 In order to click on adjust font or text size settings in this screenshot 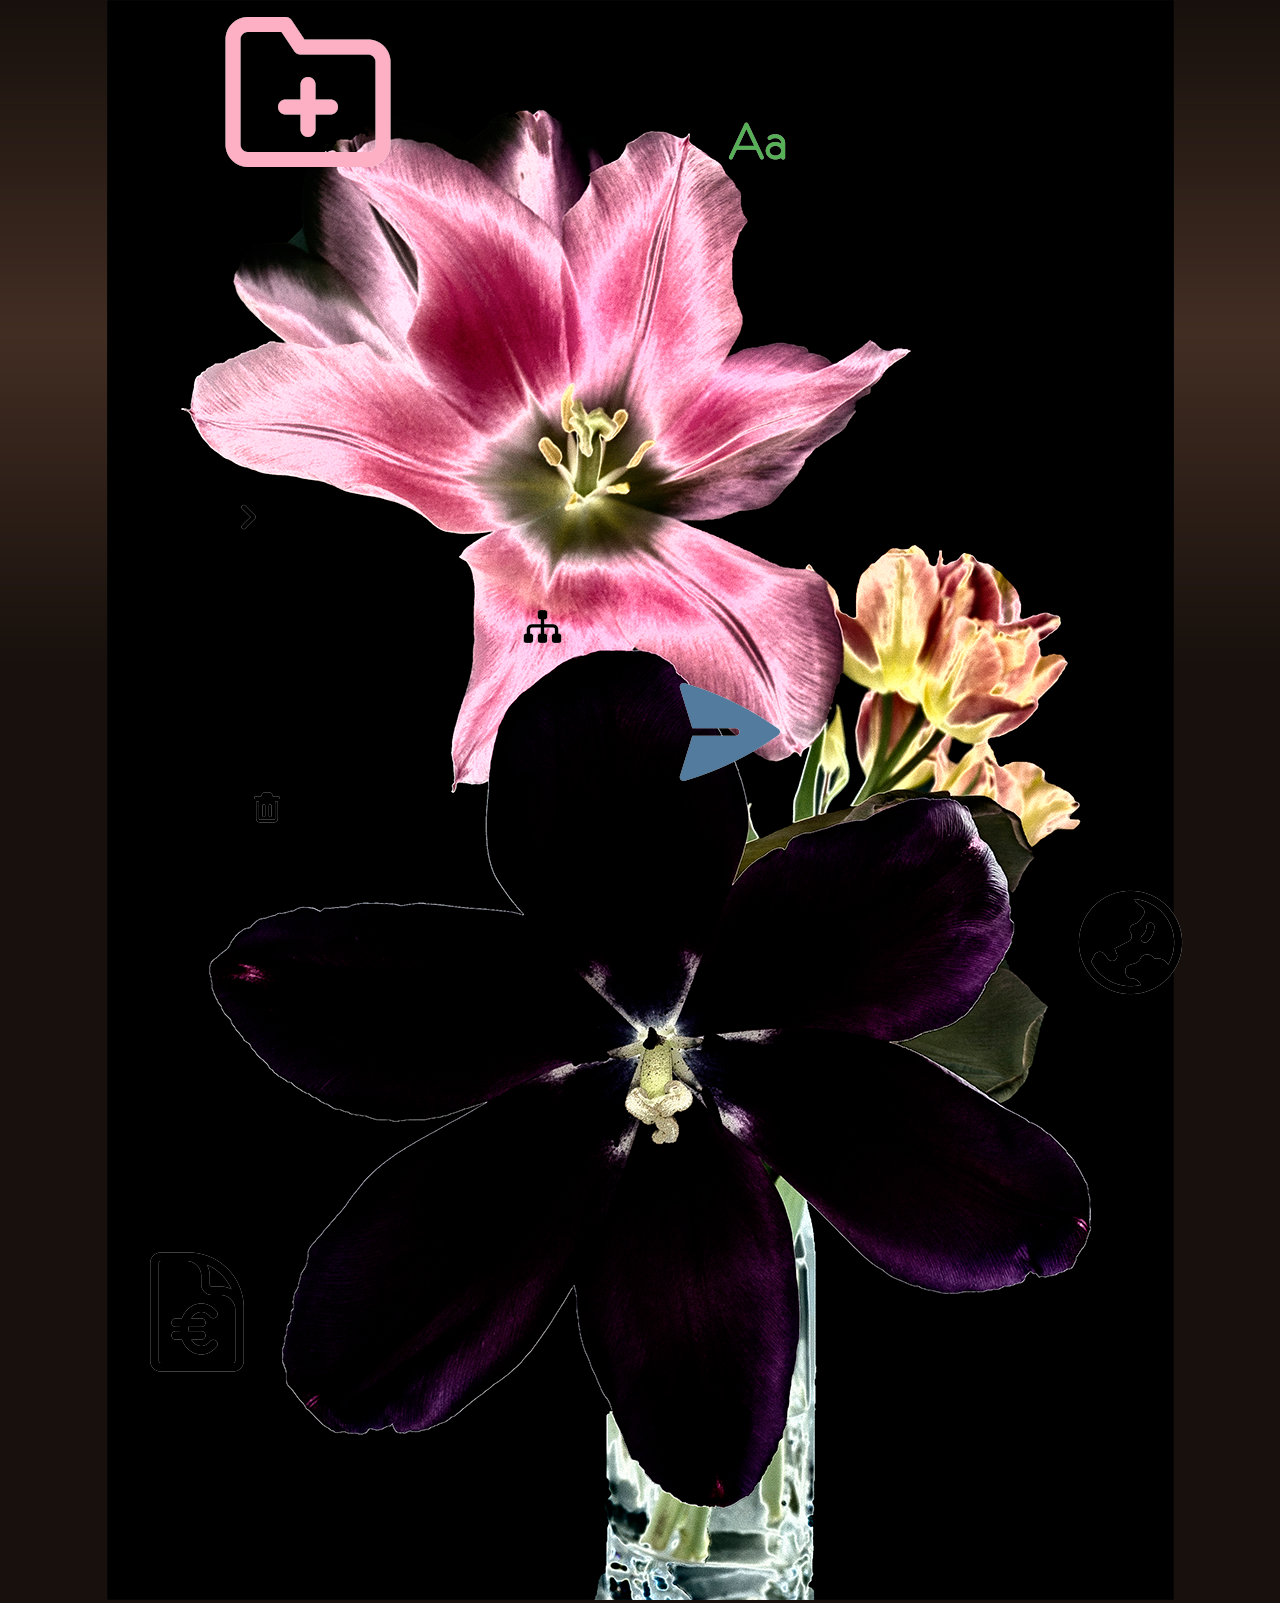, I will do `click(758, 142)`.